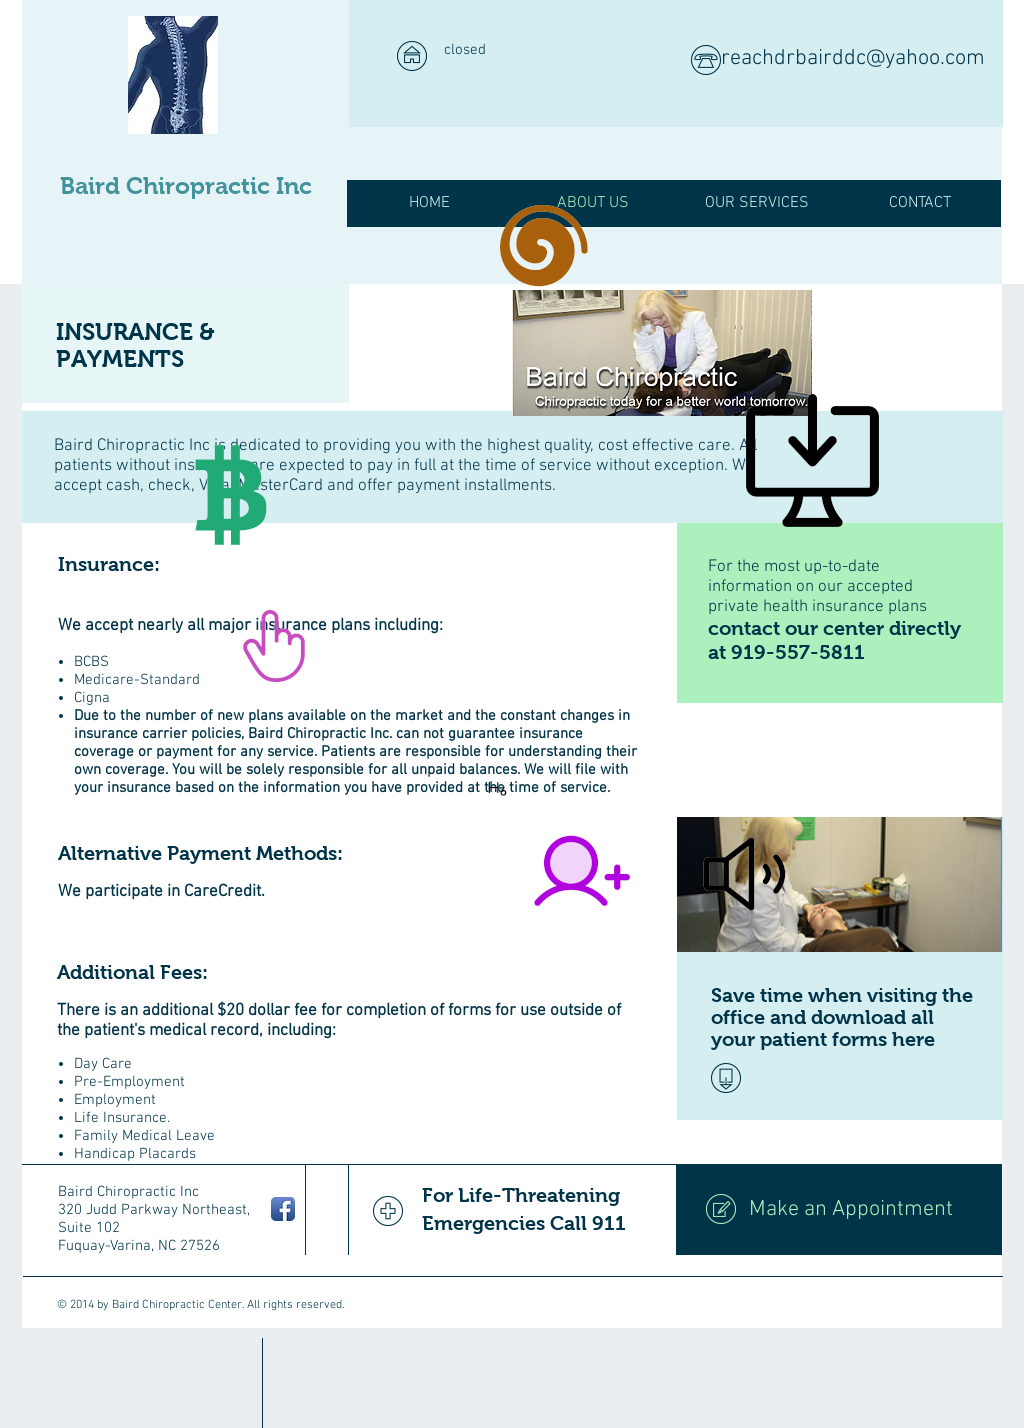 The image size is (1024, 1428). What do you see at coordinates (496, 788) in the screenshot?
I see `format text as heading level 6` at bounding box center [496, 788].